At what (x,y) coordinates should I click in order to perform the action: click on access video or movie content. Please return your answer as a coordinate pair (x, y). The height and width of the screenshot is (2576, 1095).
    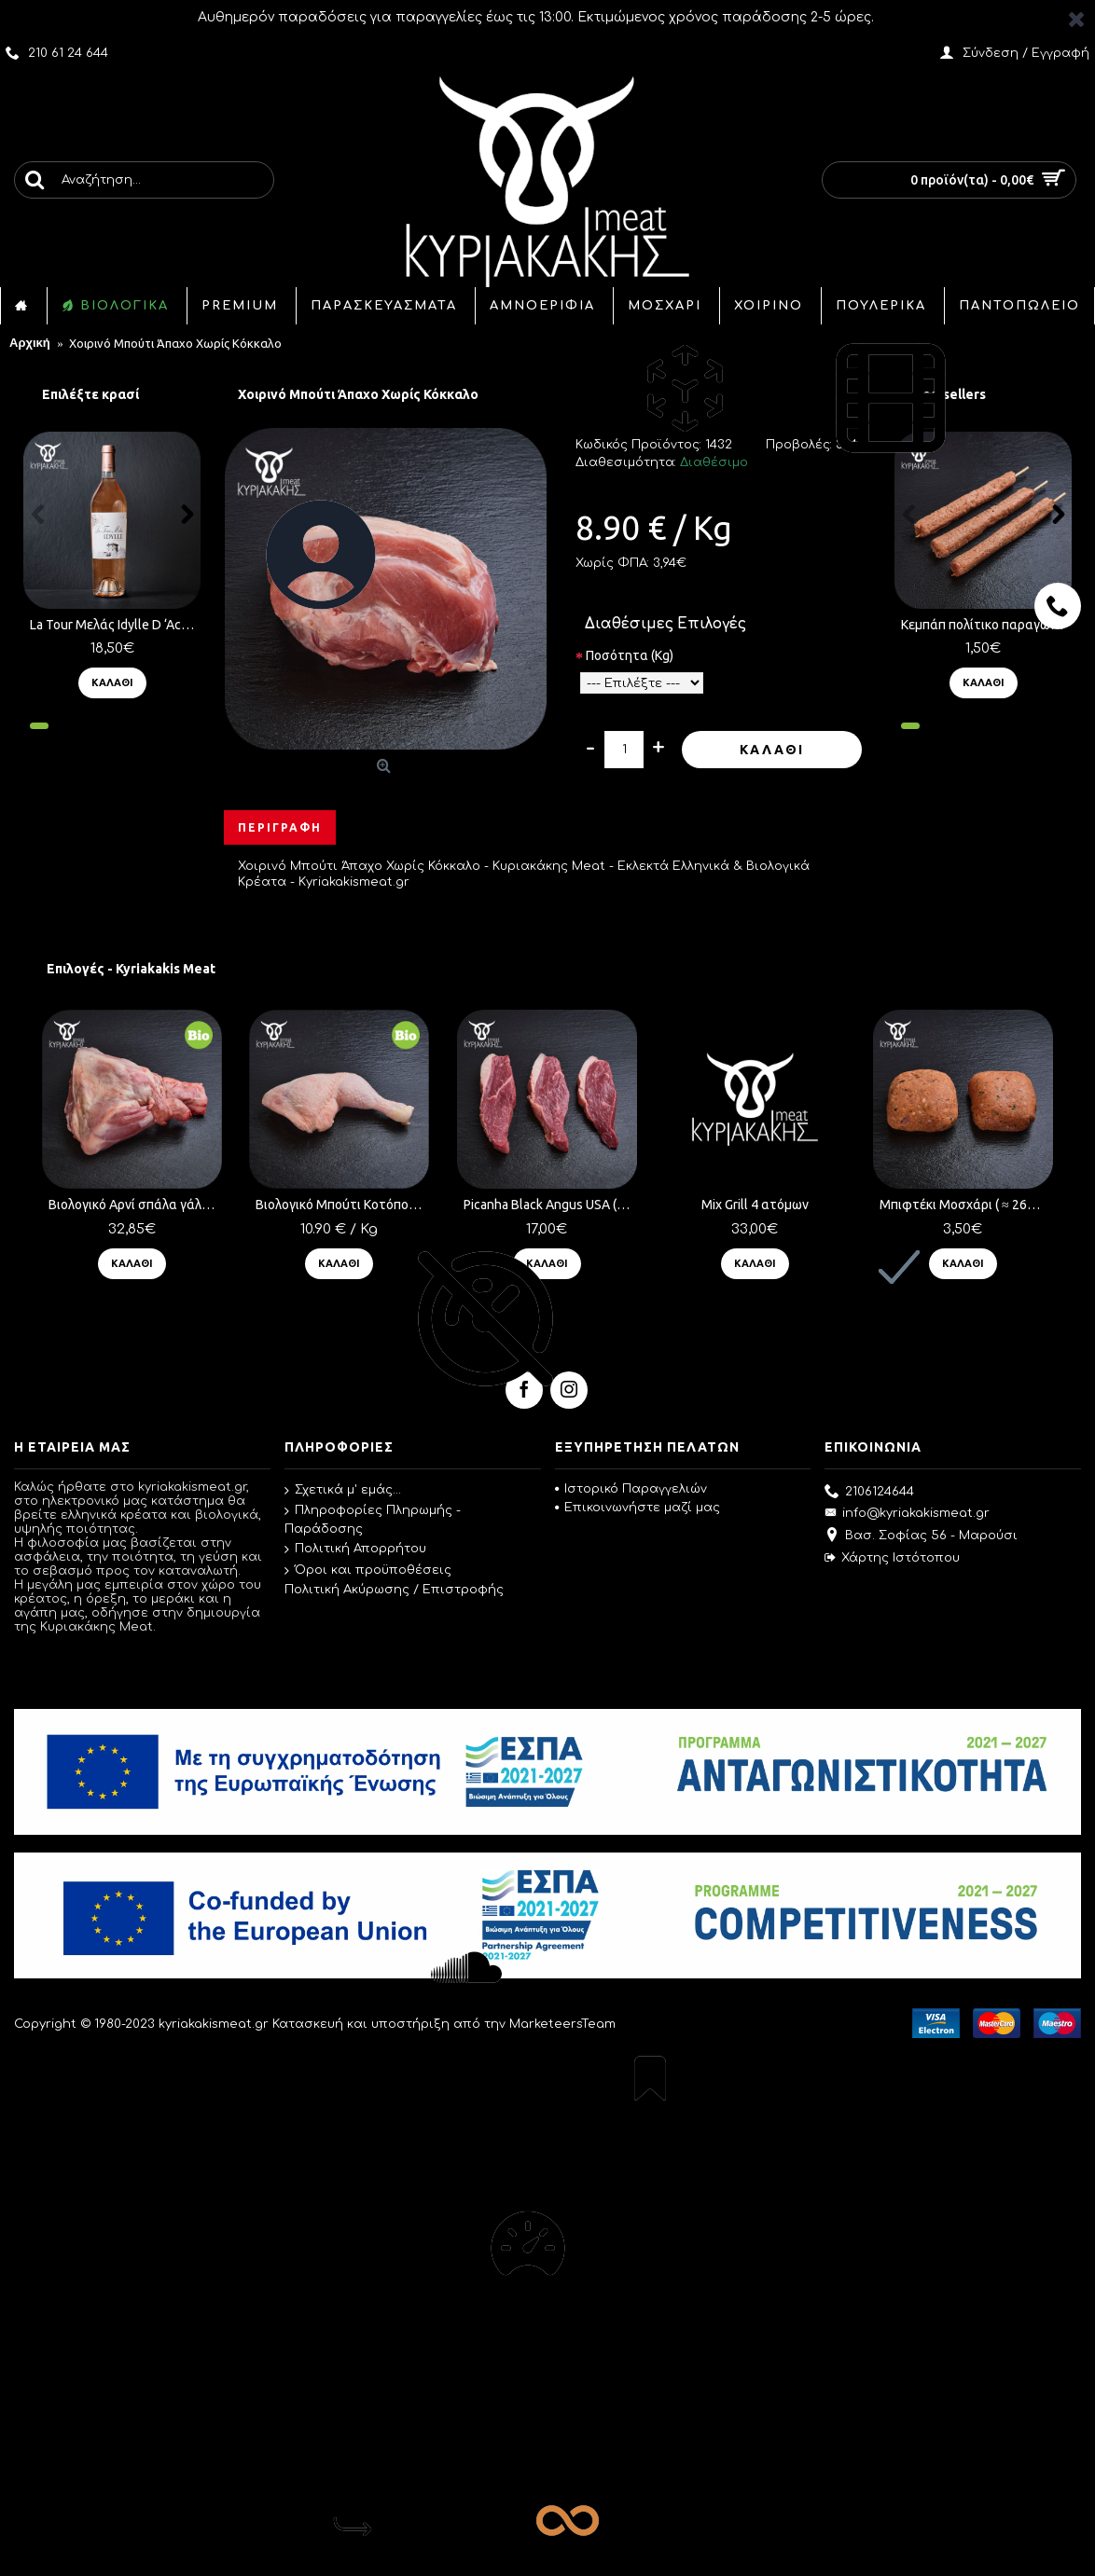
    Looking at the image, I should click on (891, 398).